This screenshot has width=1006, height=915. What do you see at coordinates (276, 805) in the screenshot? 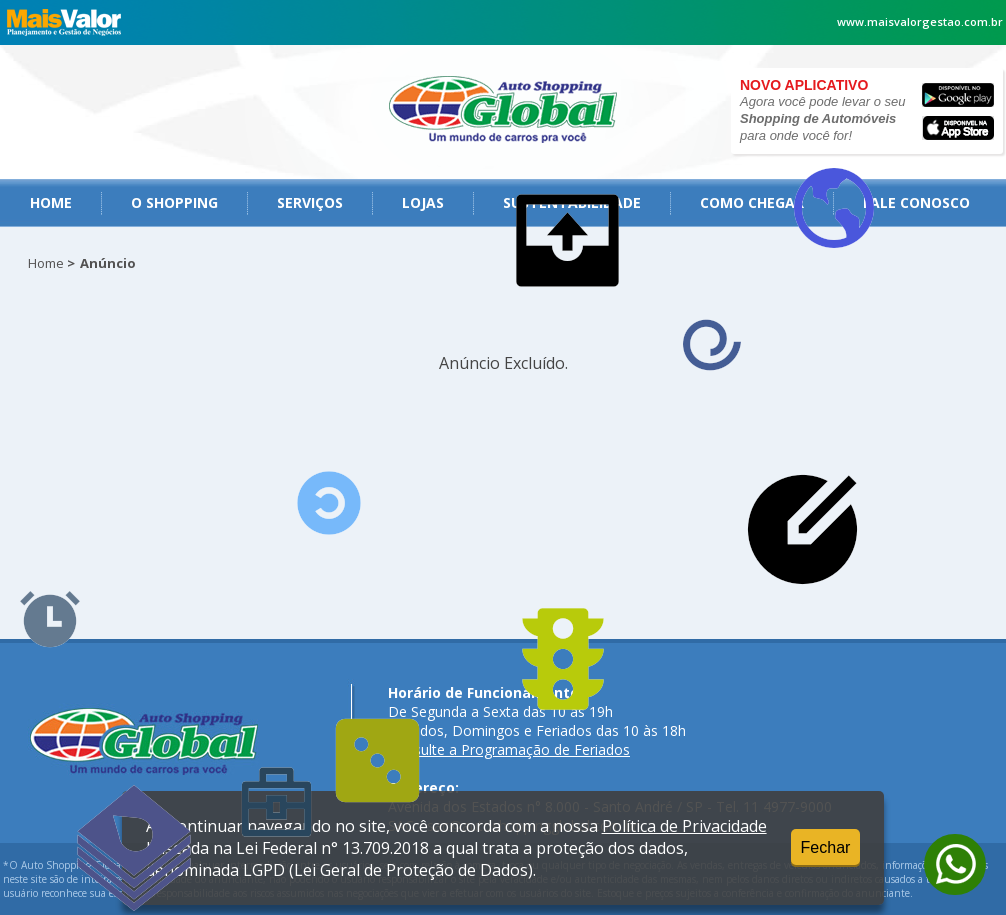
I see `access work or business documents` at bounding box center [276, 805].